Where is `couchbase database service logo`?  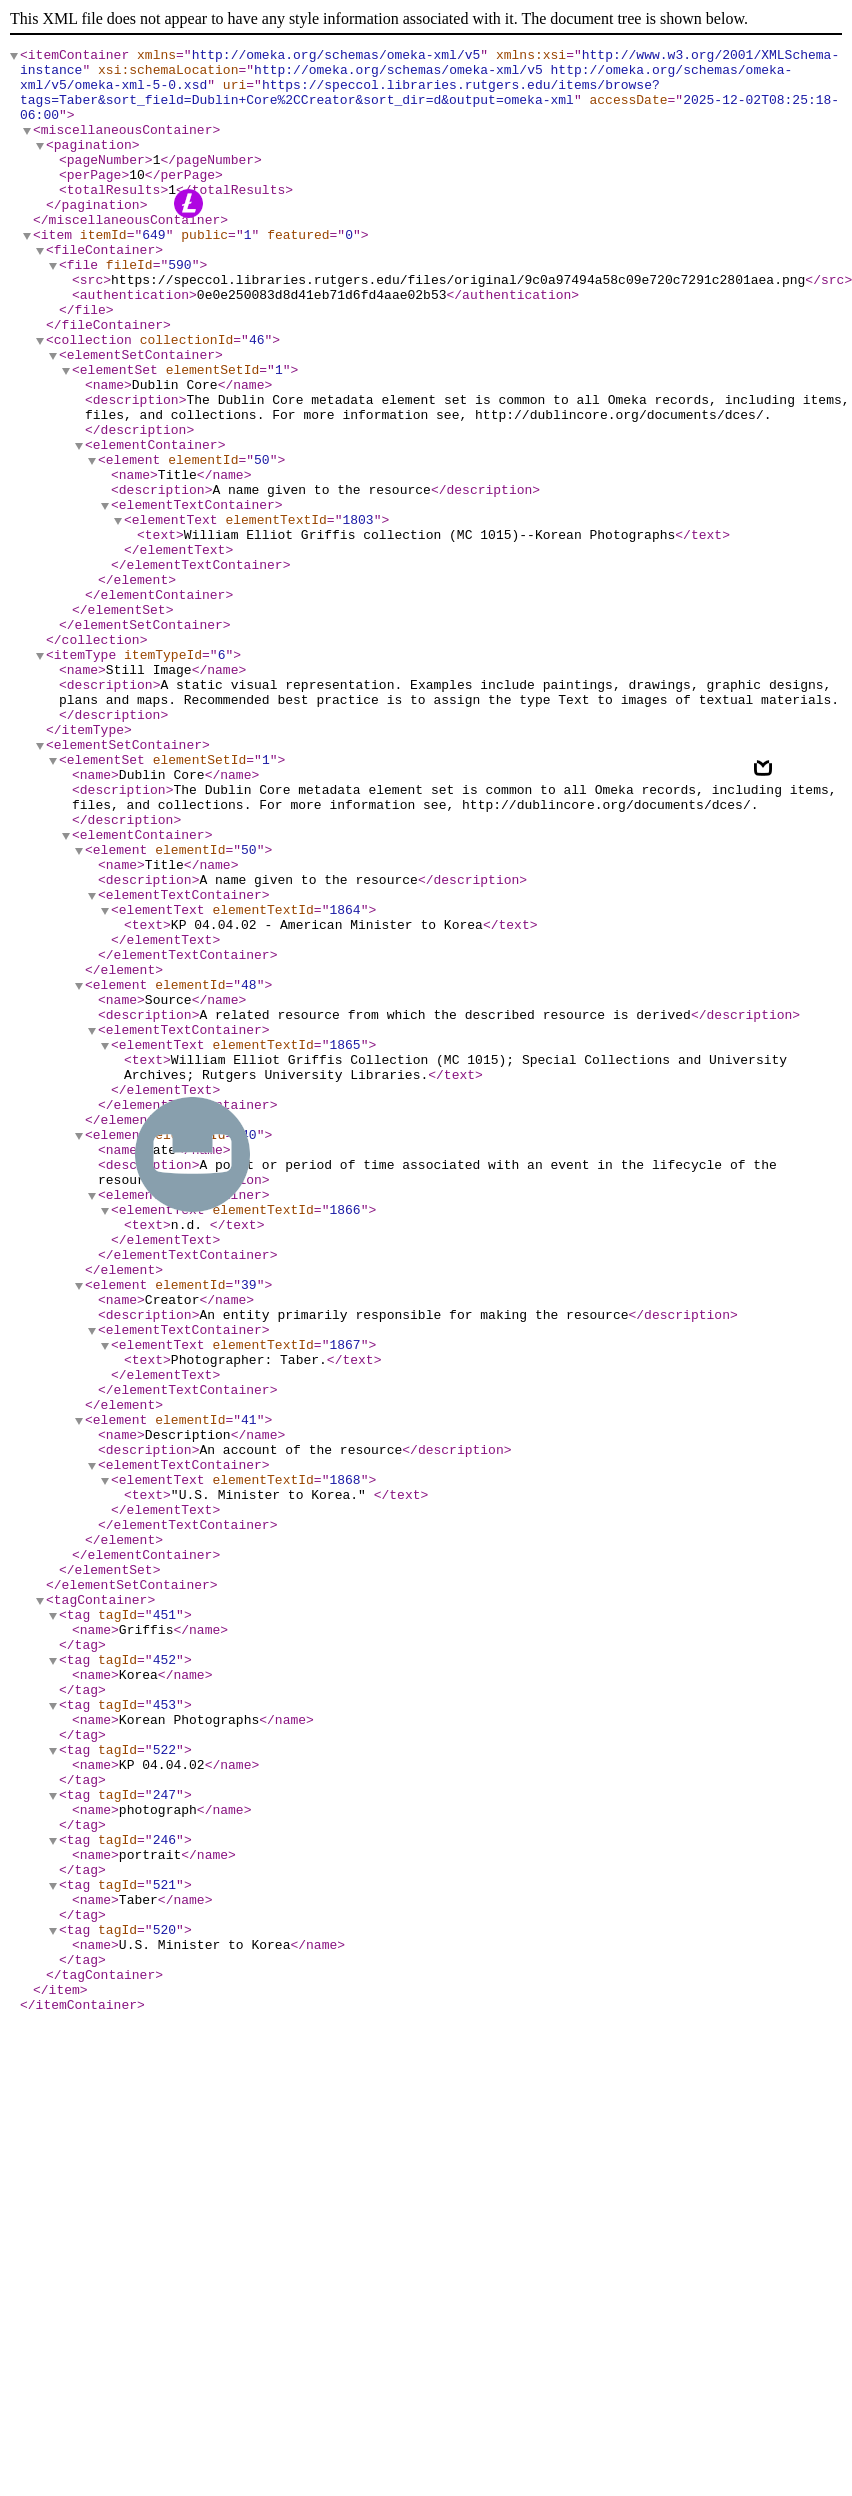
couchbase database service logo is located at coordinates (192, 1154).